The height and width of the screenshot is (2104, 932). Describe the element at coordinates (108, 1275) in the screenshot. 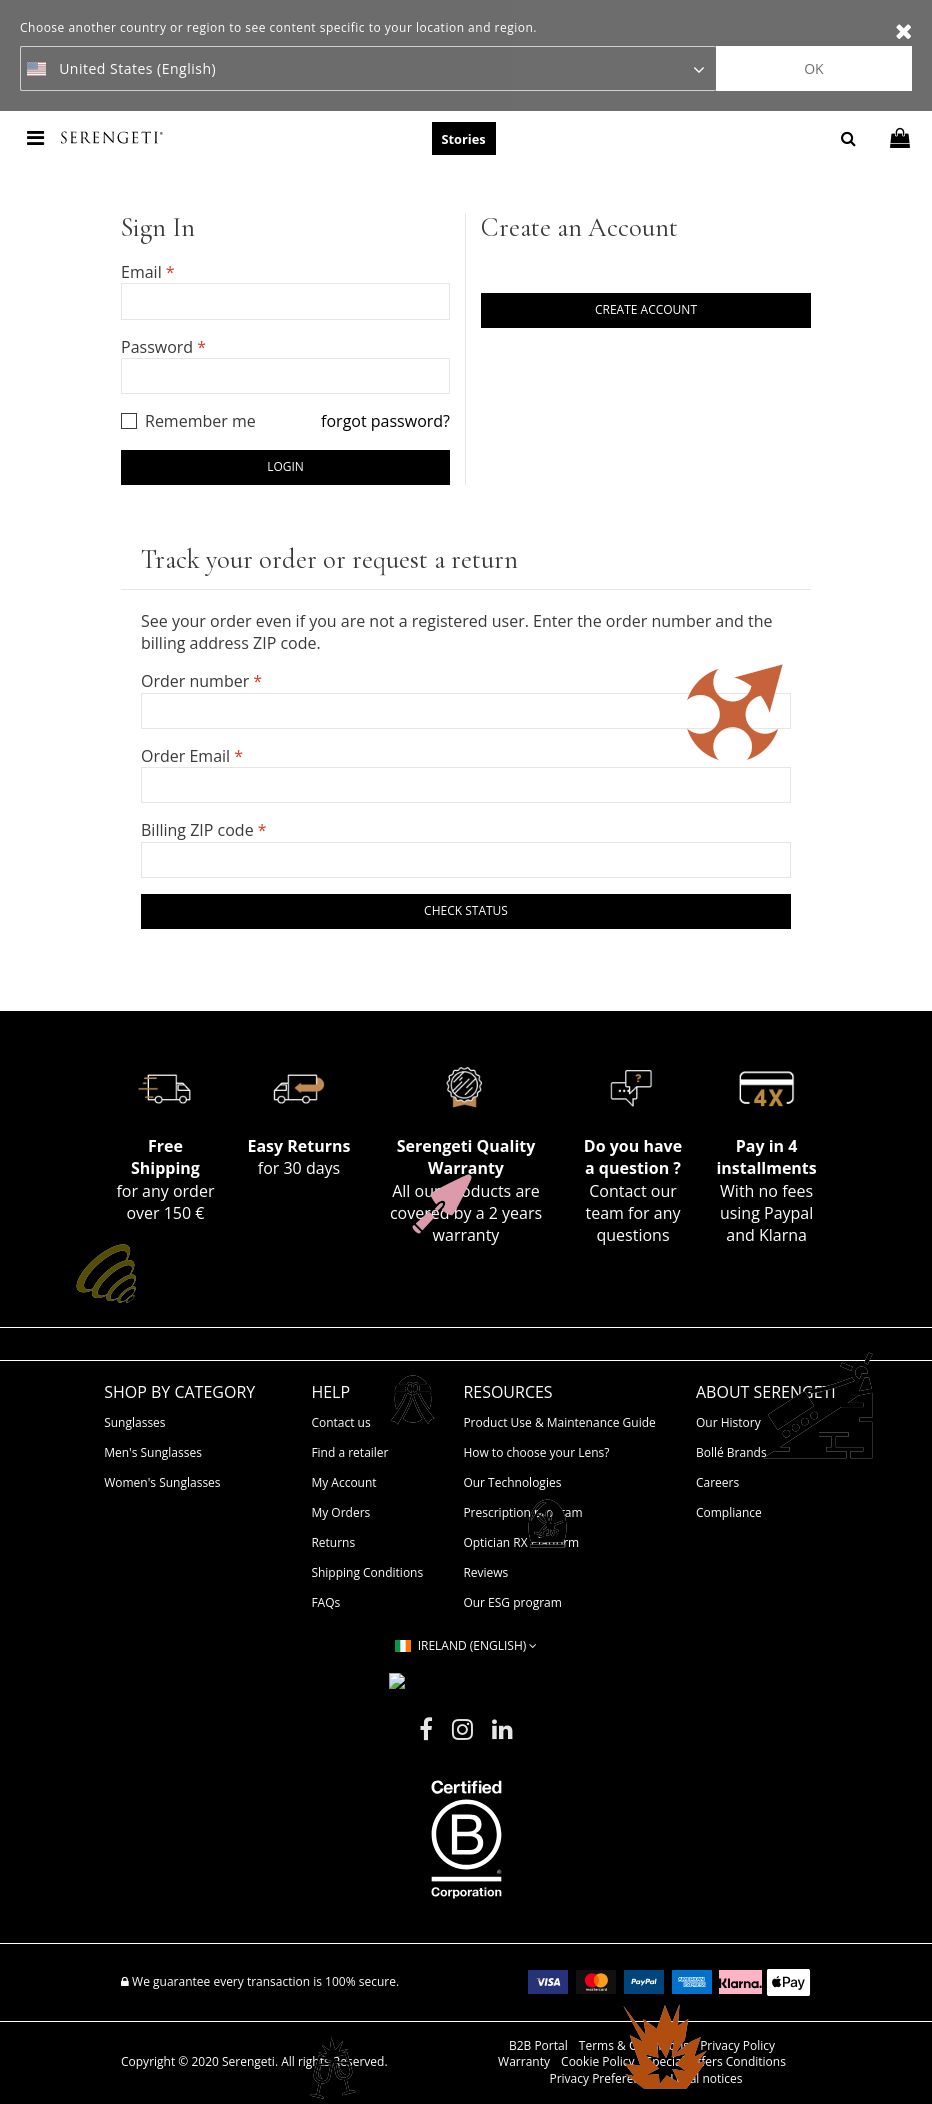

I see `activate tornado or vortex ability in game` at that location.